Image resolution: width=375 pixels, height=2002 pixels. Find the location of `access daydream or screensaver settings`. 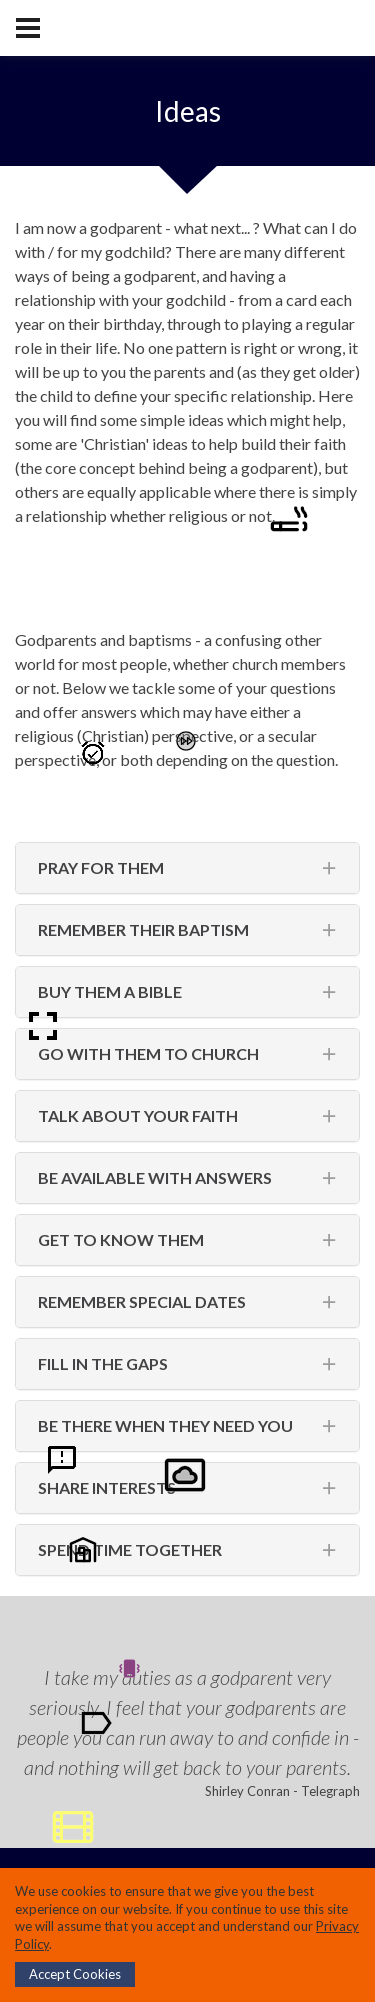

access daydream or screensaver settings is located at coordinates (185, 1475).